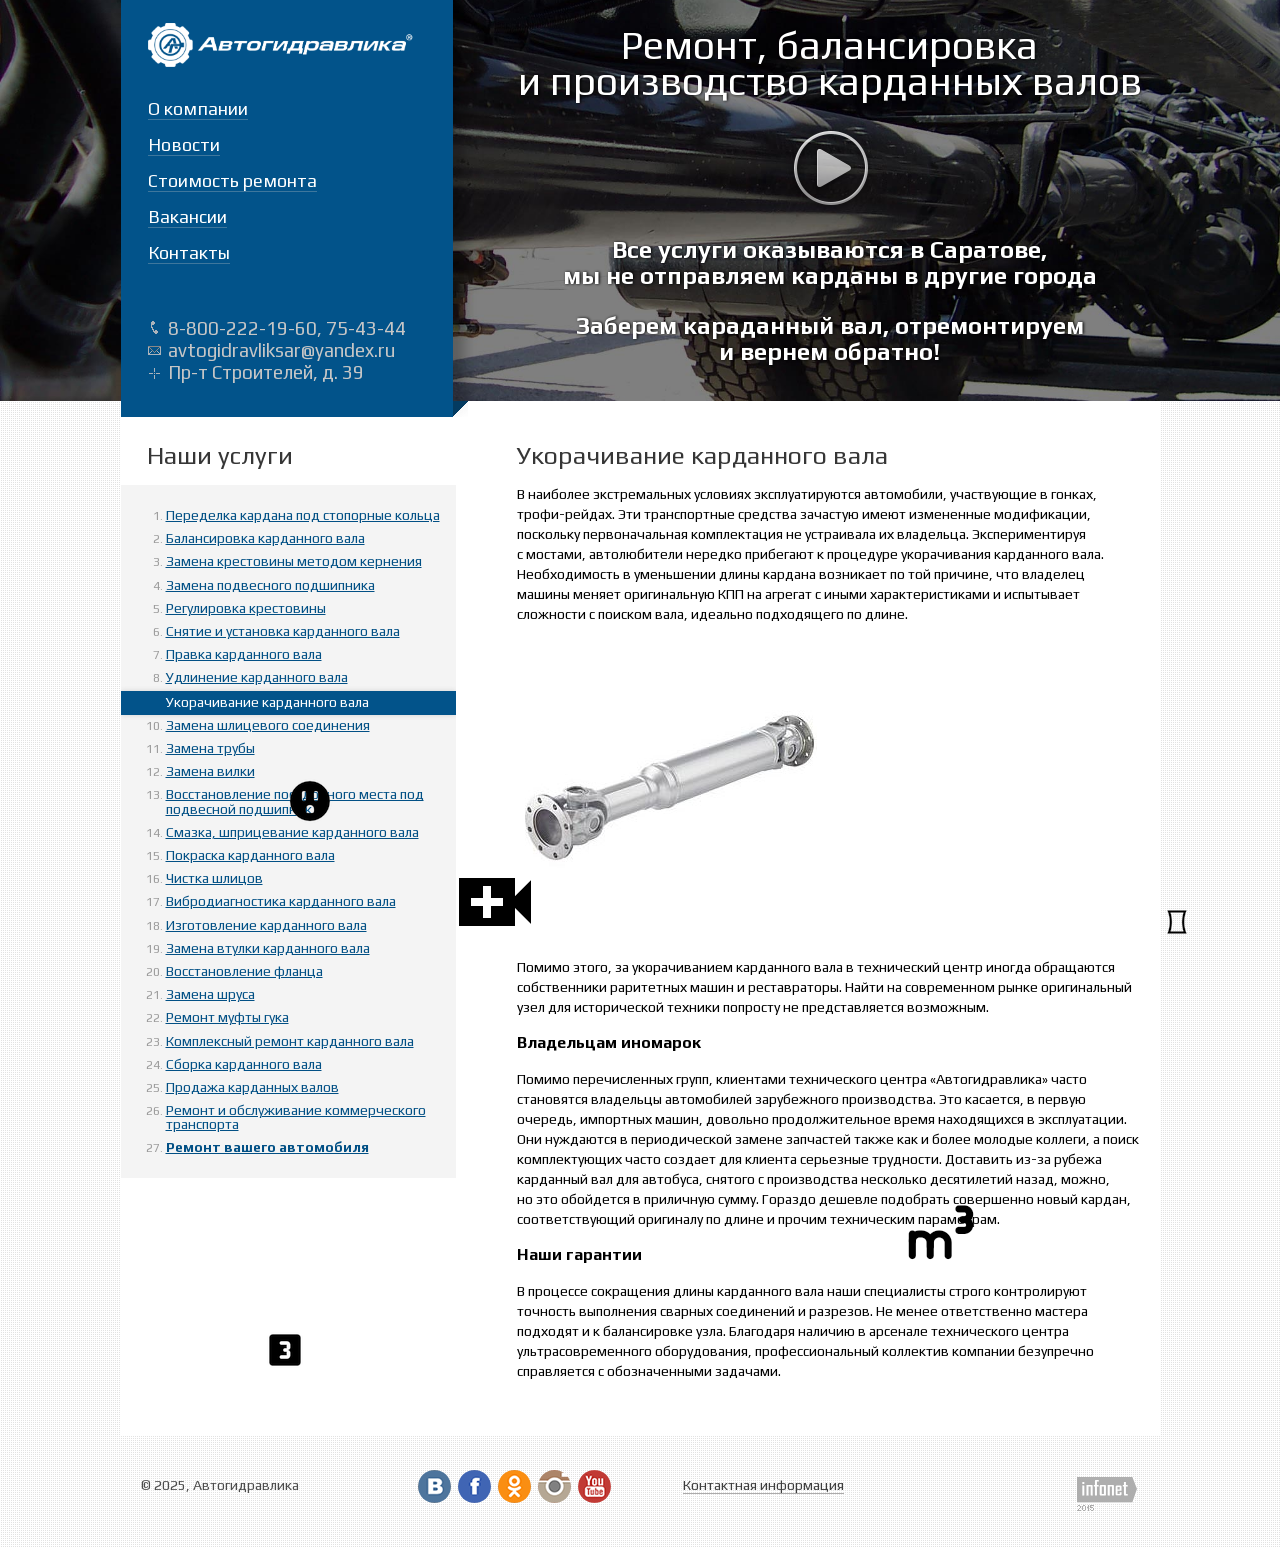 This screenshot has width=1280, height=1547. Describe the element at coordinates (285, 1350) in the screenshot. I see `step 3 in a multi-step process` at that location.